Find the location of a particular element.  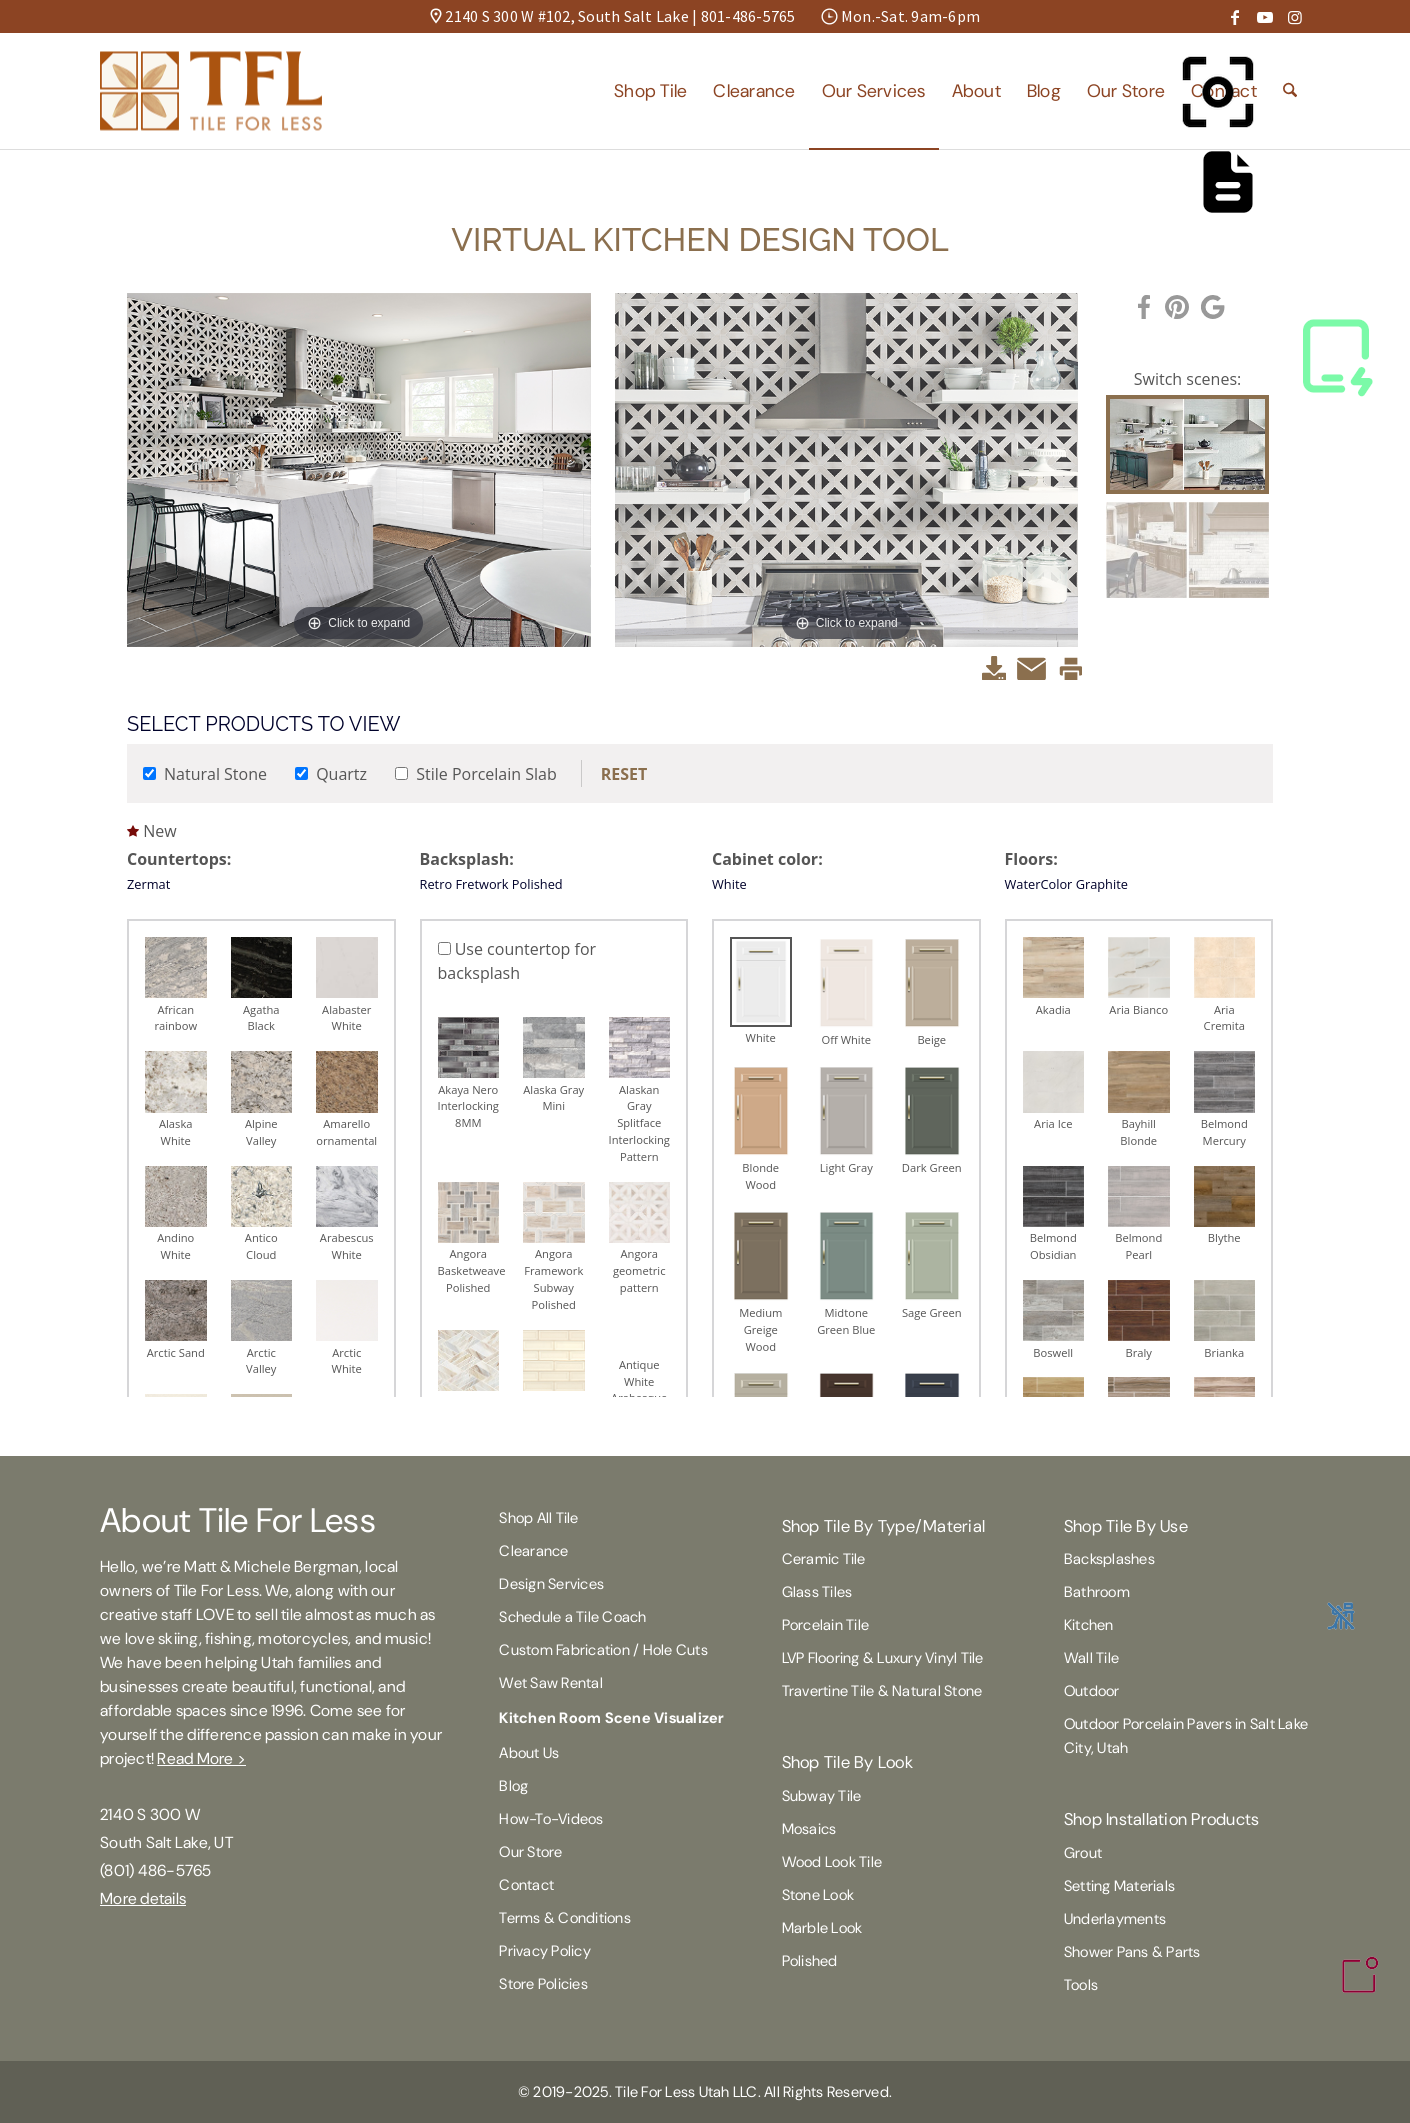

view file details or description is located at coordinates (1228, 182).